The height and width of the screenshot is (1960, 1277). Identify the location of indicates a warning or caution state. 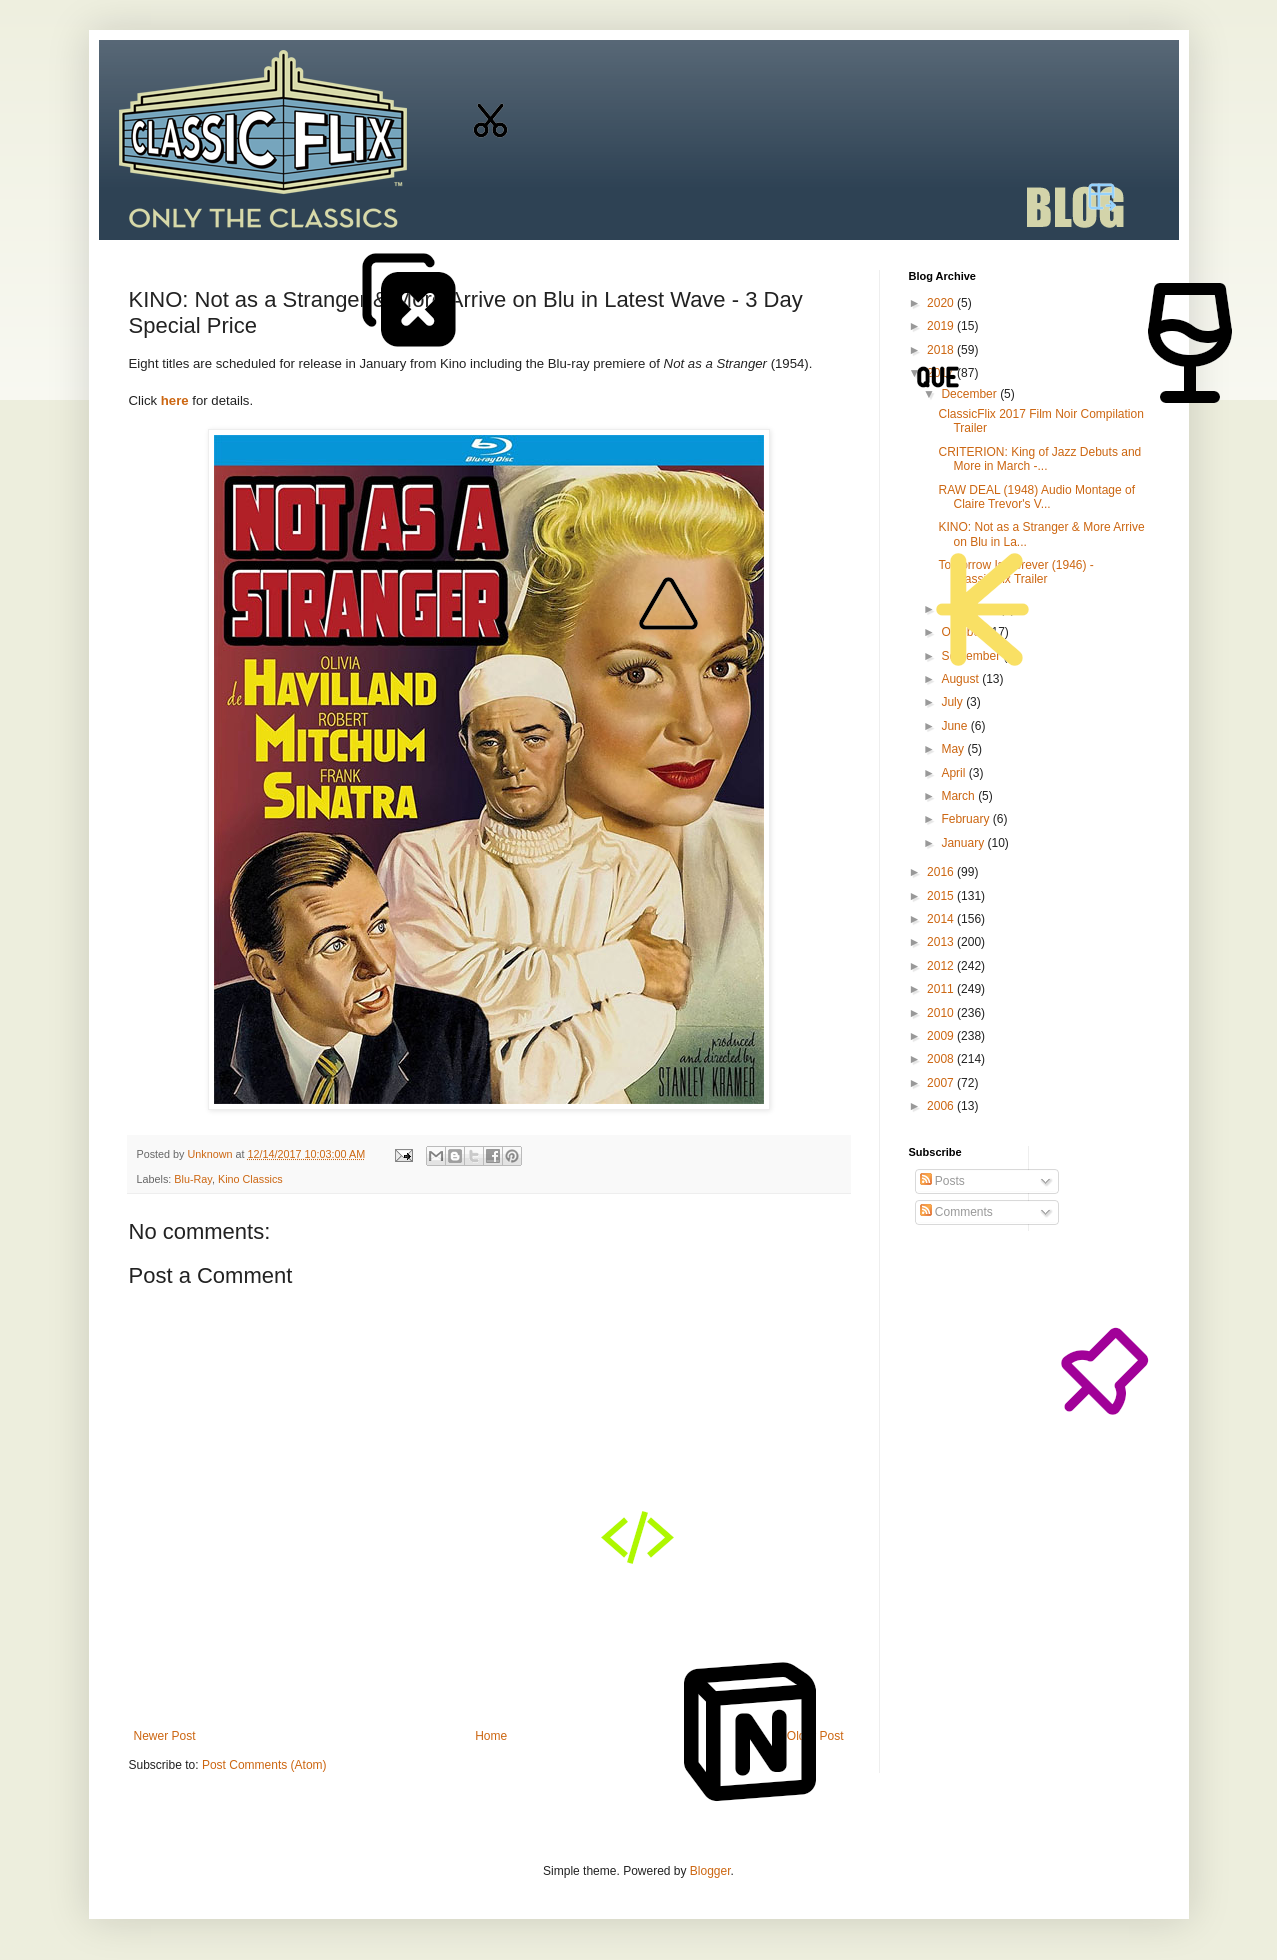
(668, 604).